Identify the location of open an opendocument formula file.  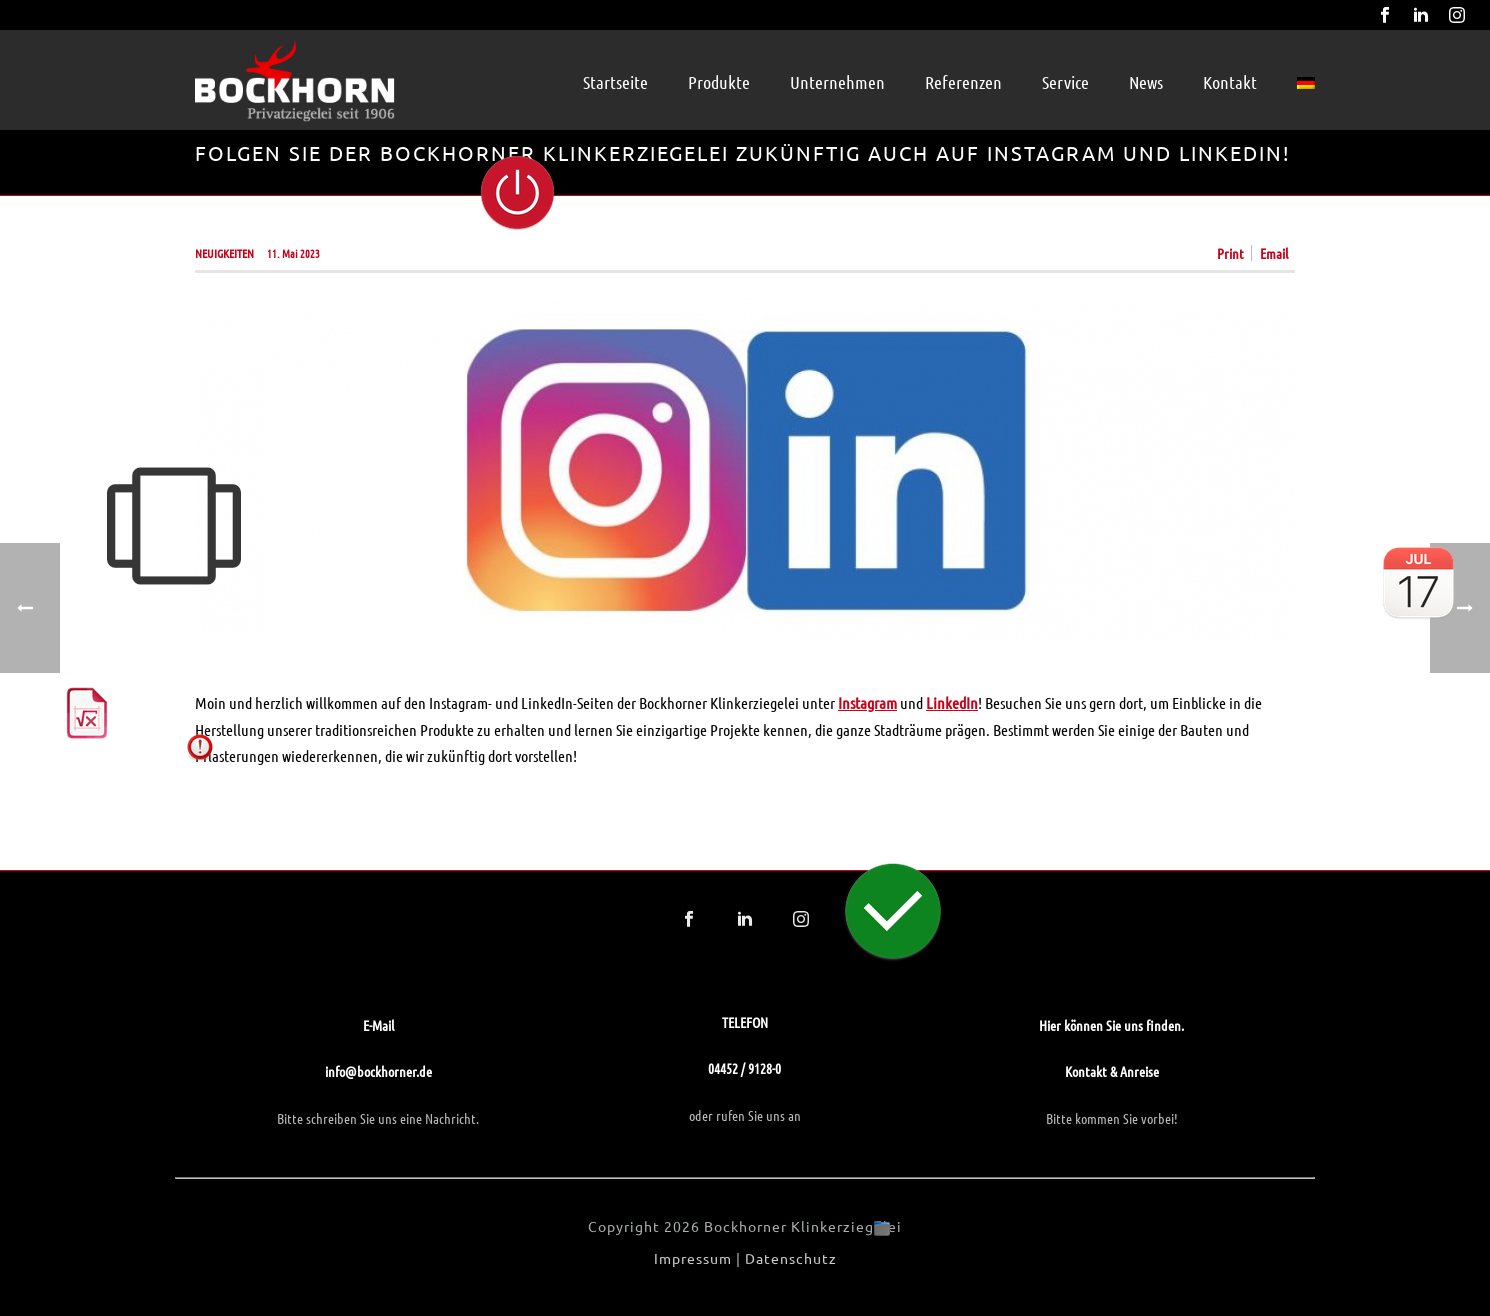
(87, 713).